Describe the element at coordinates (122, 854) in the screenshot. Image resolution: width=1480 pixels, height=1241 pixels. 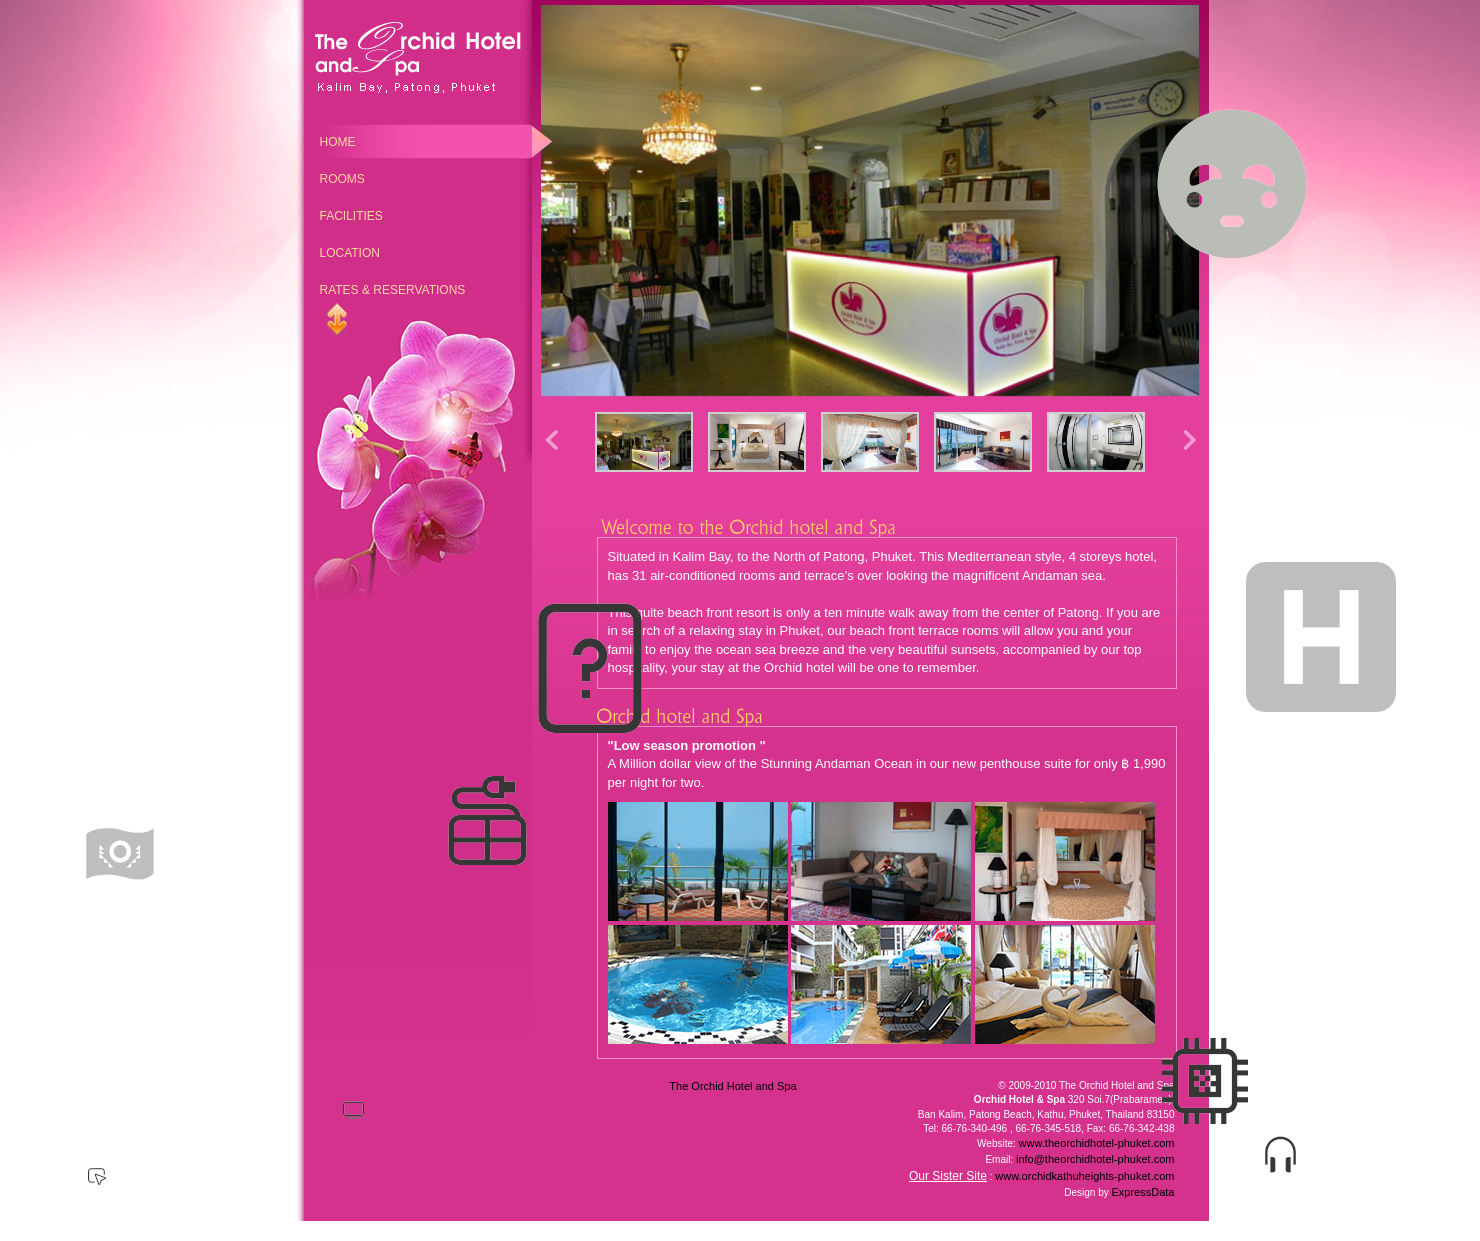
I see `configure language and region settings` at that location.